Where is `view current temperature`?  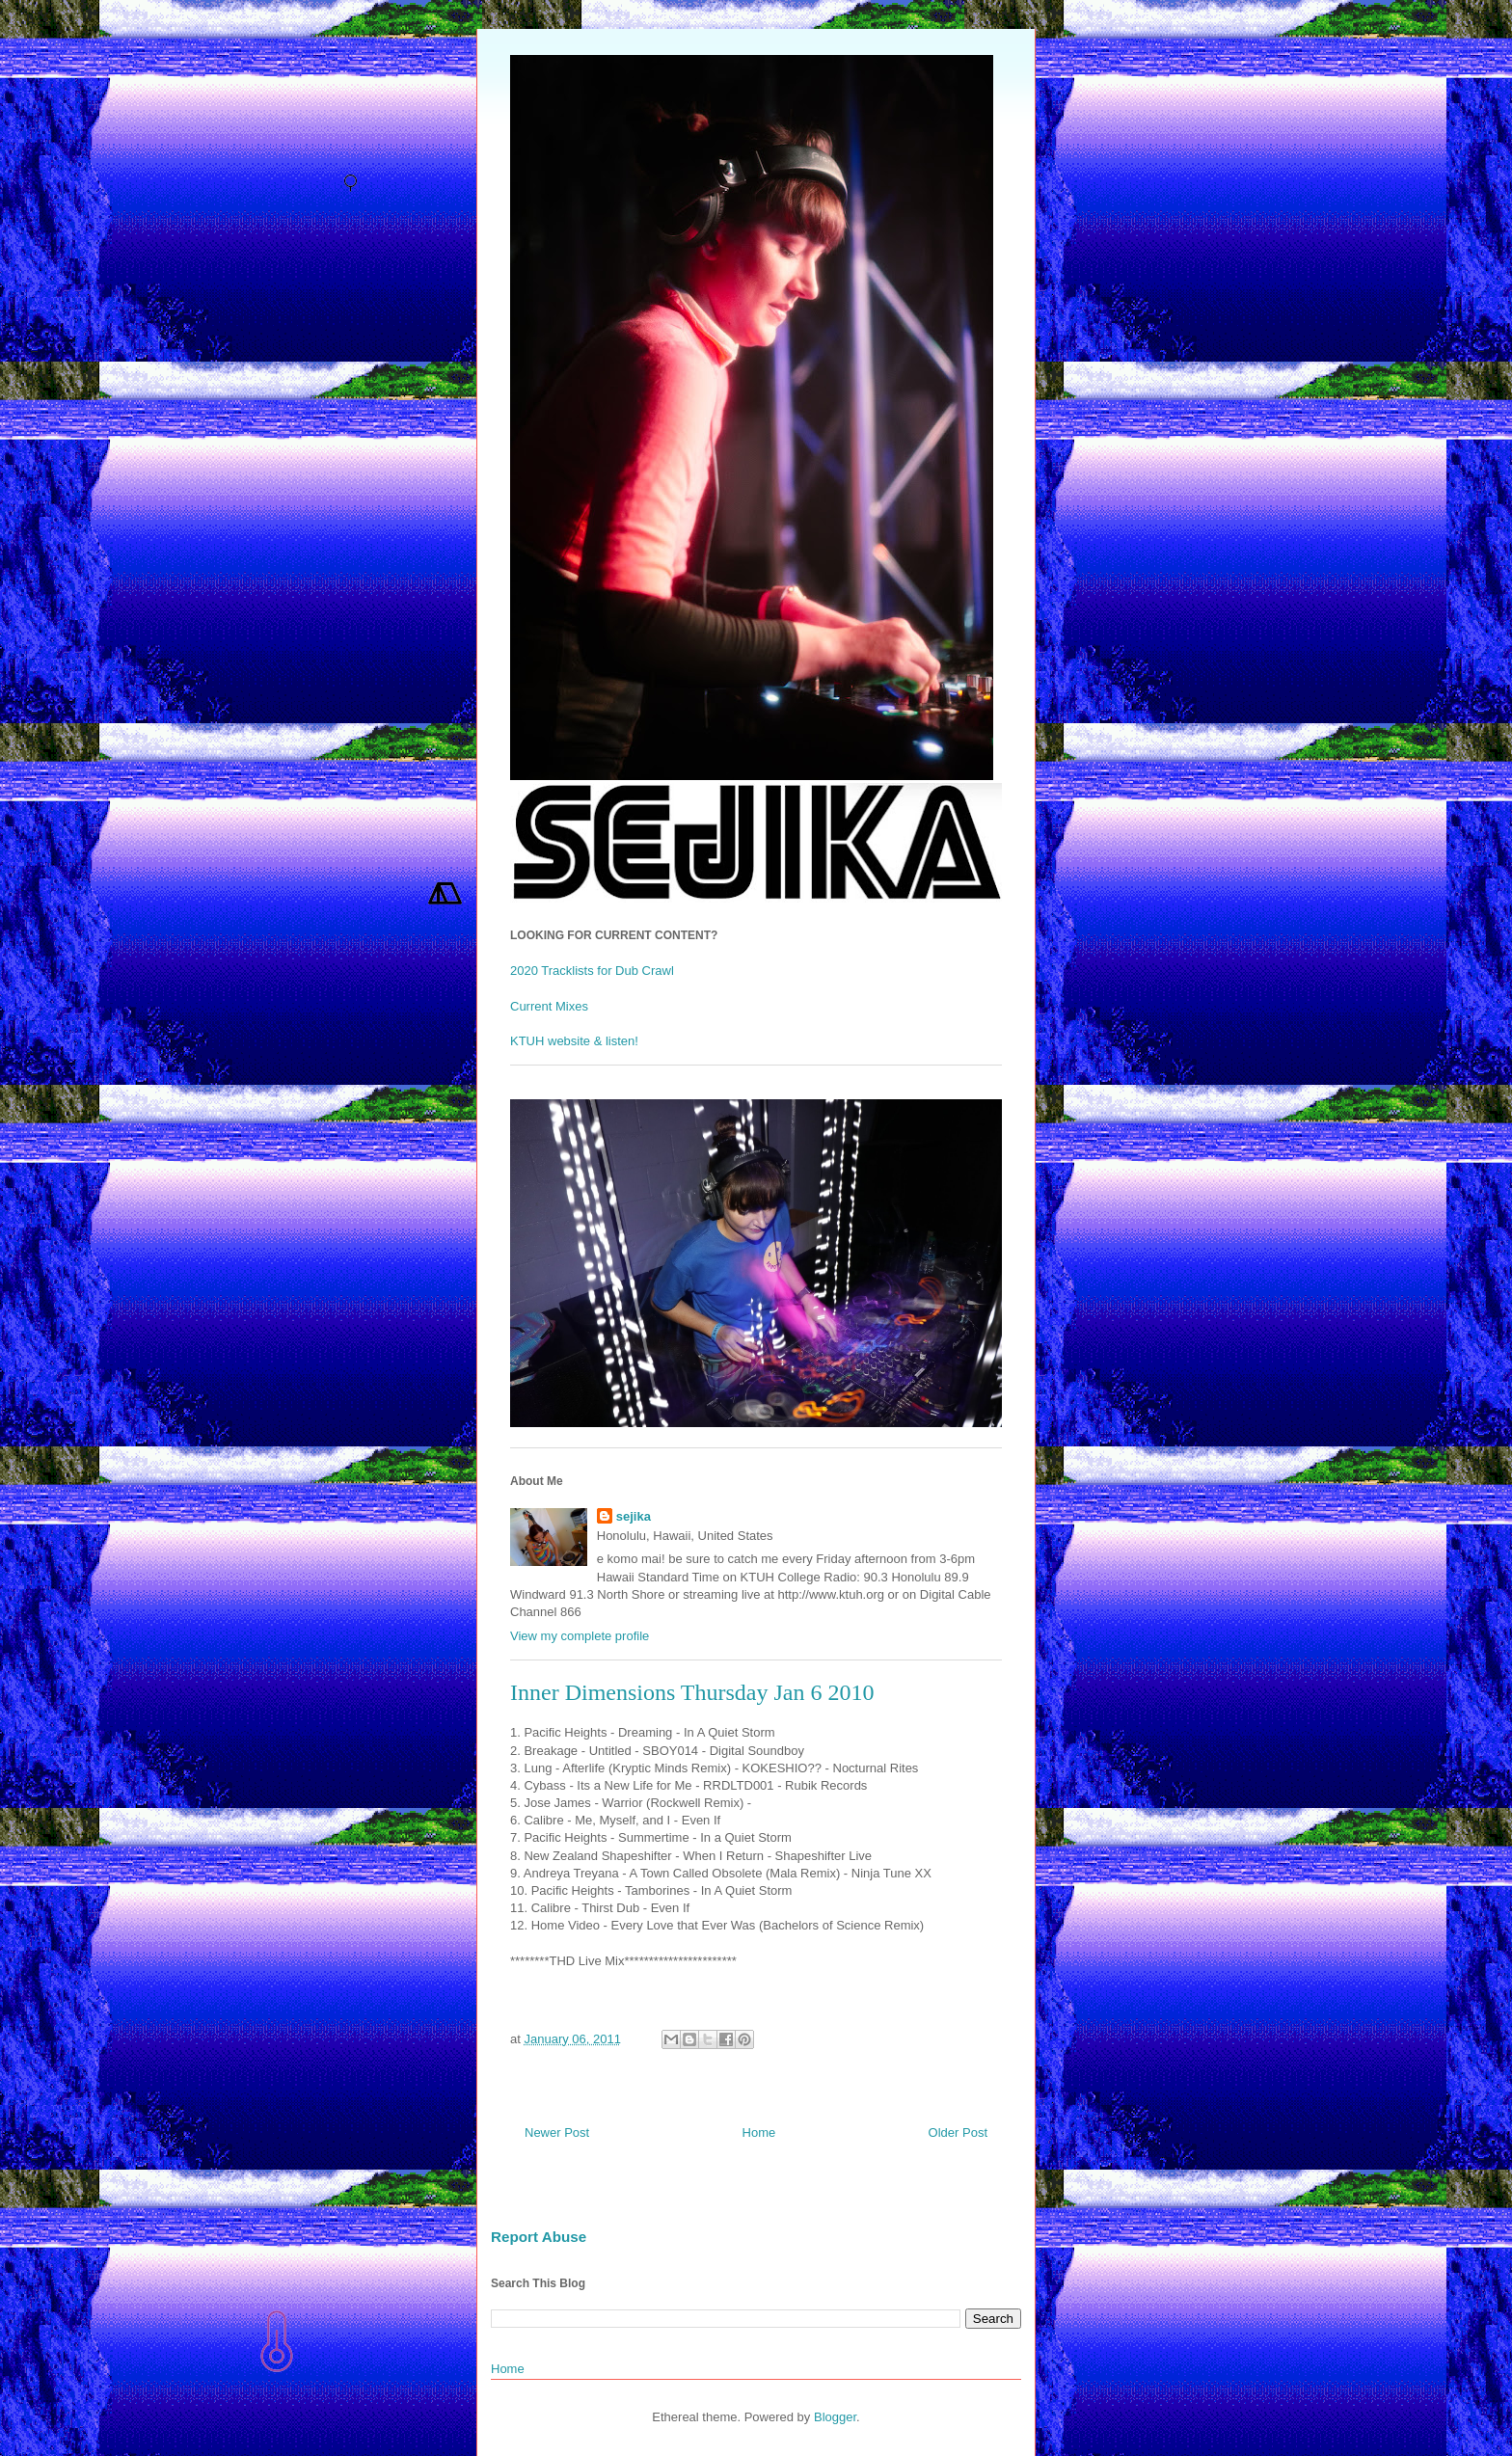 view current temperature is located at coordinates (277, 2341).